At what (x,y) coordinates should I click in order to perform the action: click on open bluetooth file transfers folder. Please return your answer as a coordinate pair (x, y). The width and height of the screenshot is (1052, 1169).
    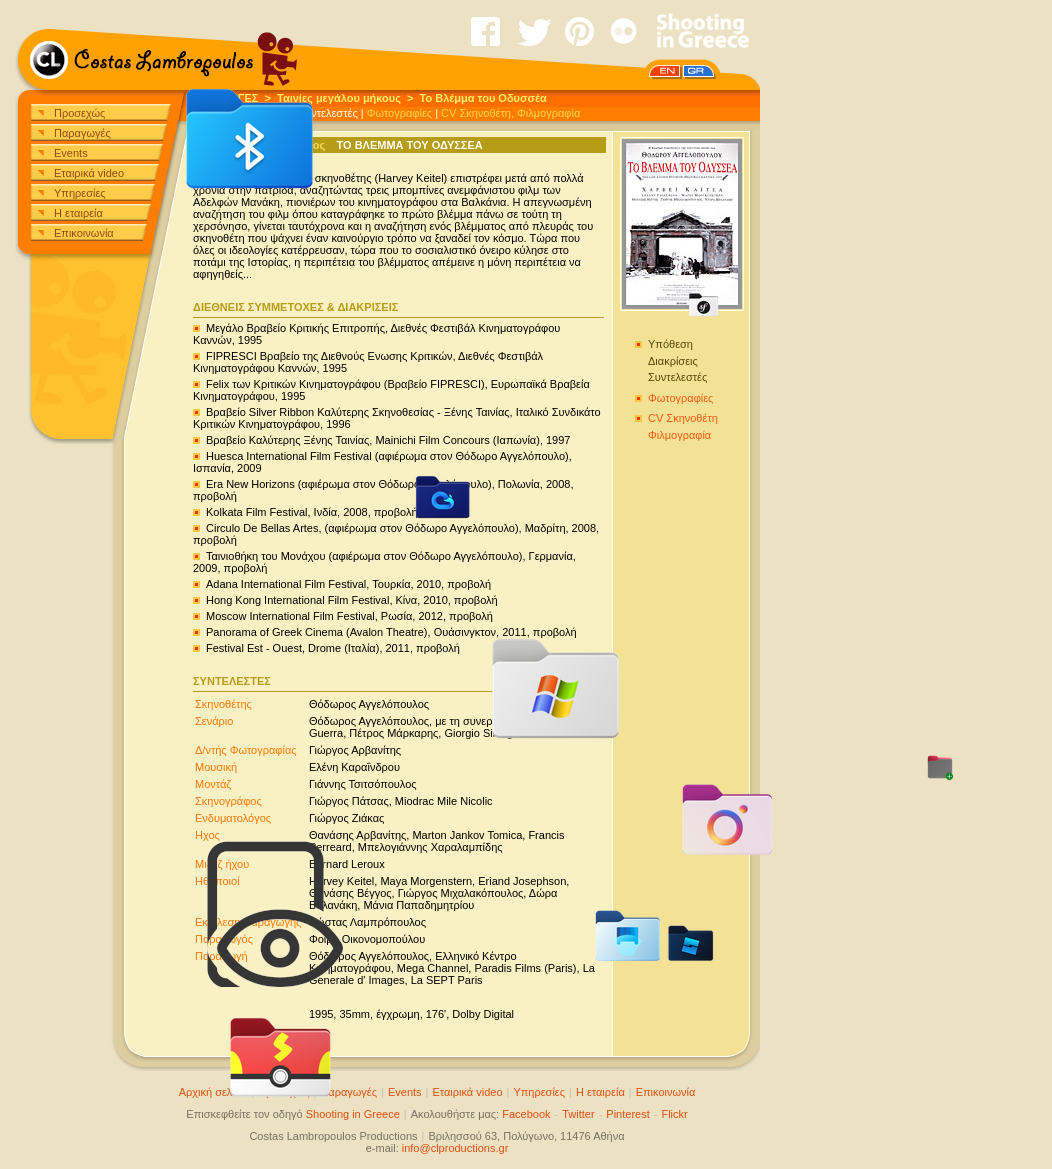
    Looking at the image, I should click on (249, 142).